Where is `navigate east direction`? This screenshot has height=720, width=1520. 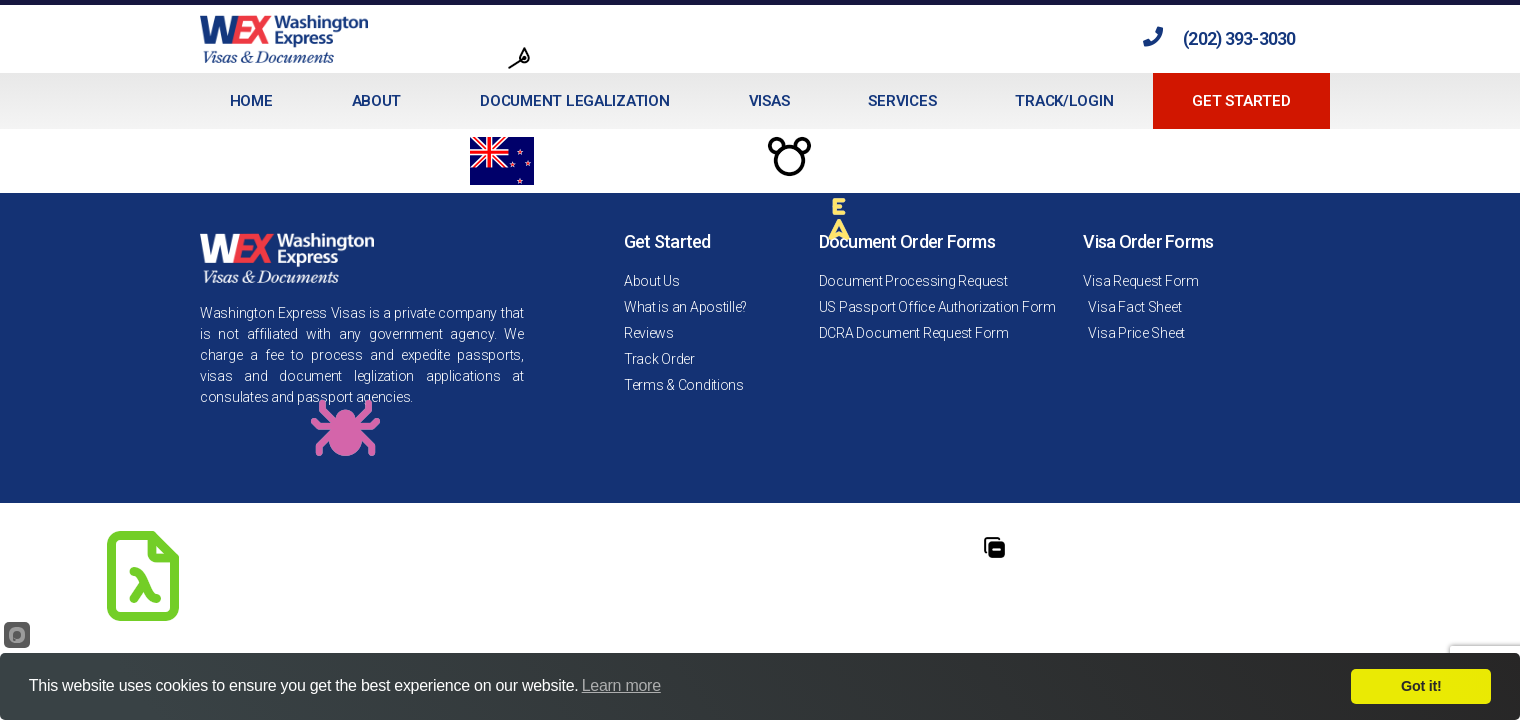
navigate east direction is located at coordinates (839, 219).